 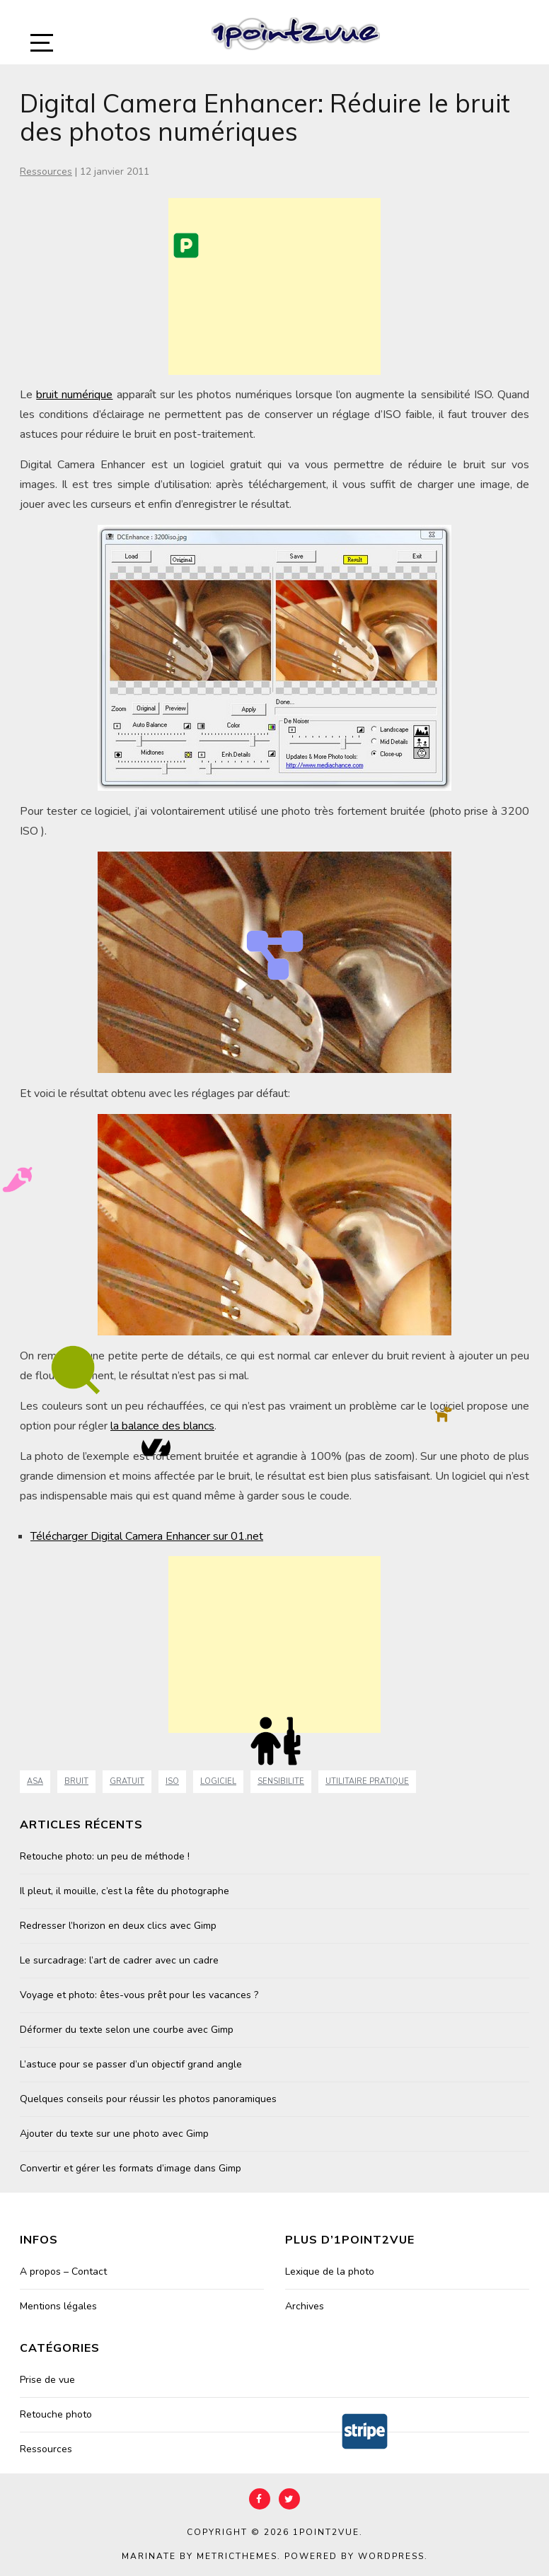 What do you see at coordinates (364, 2431) in the screenshot?
I see `pay with Stripe` at bounding box center [364, 2431].